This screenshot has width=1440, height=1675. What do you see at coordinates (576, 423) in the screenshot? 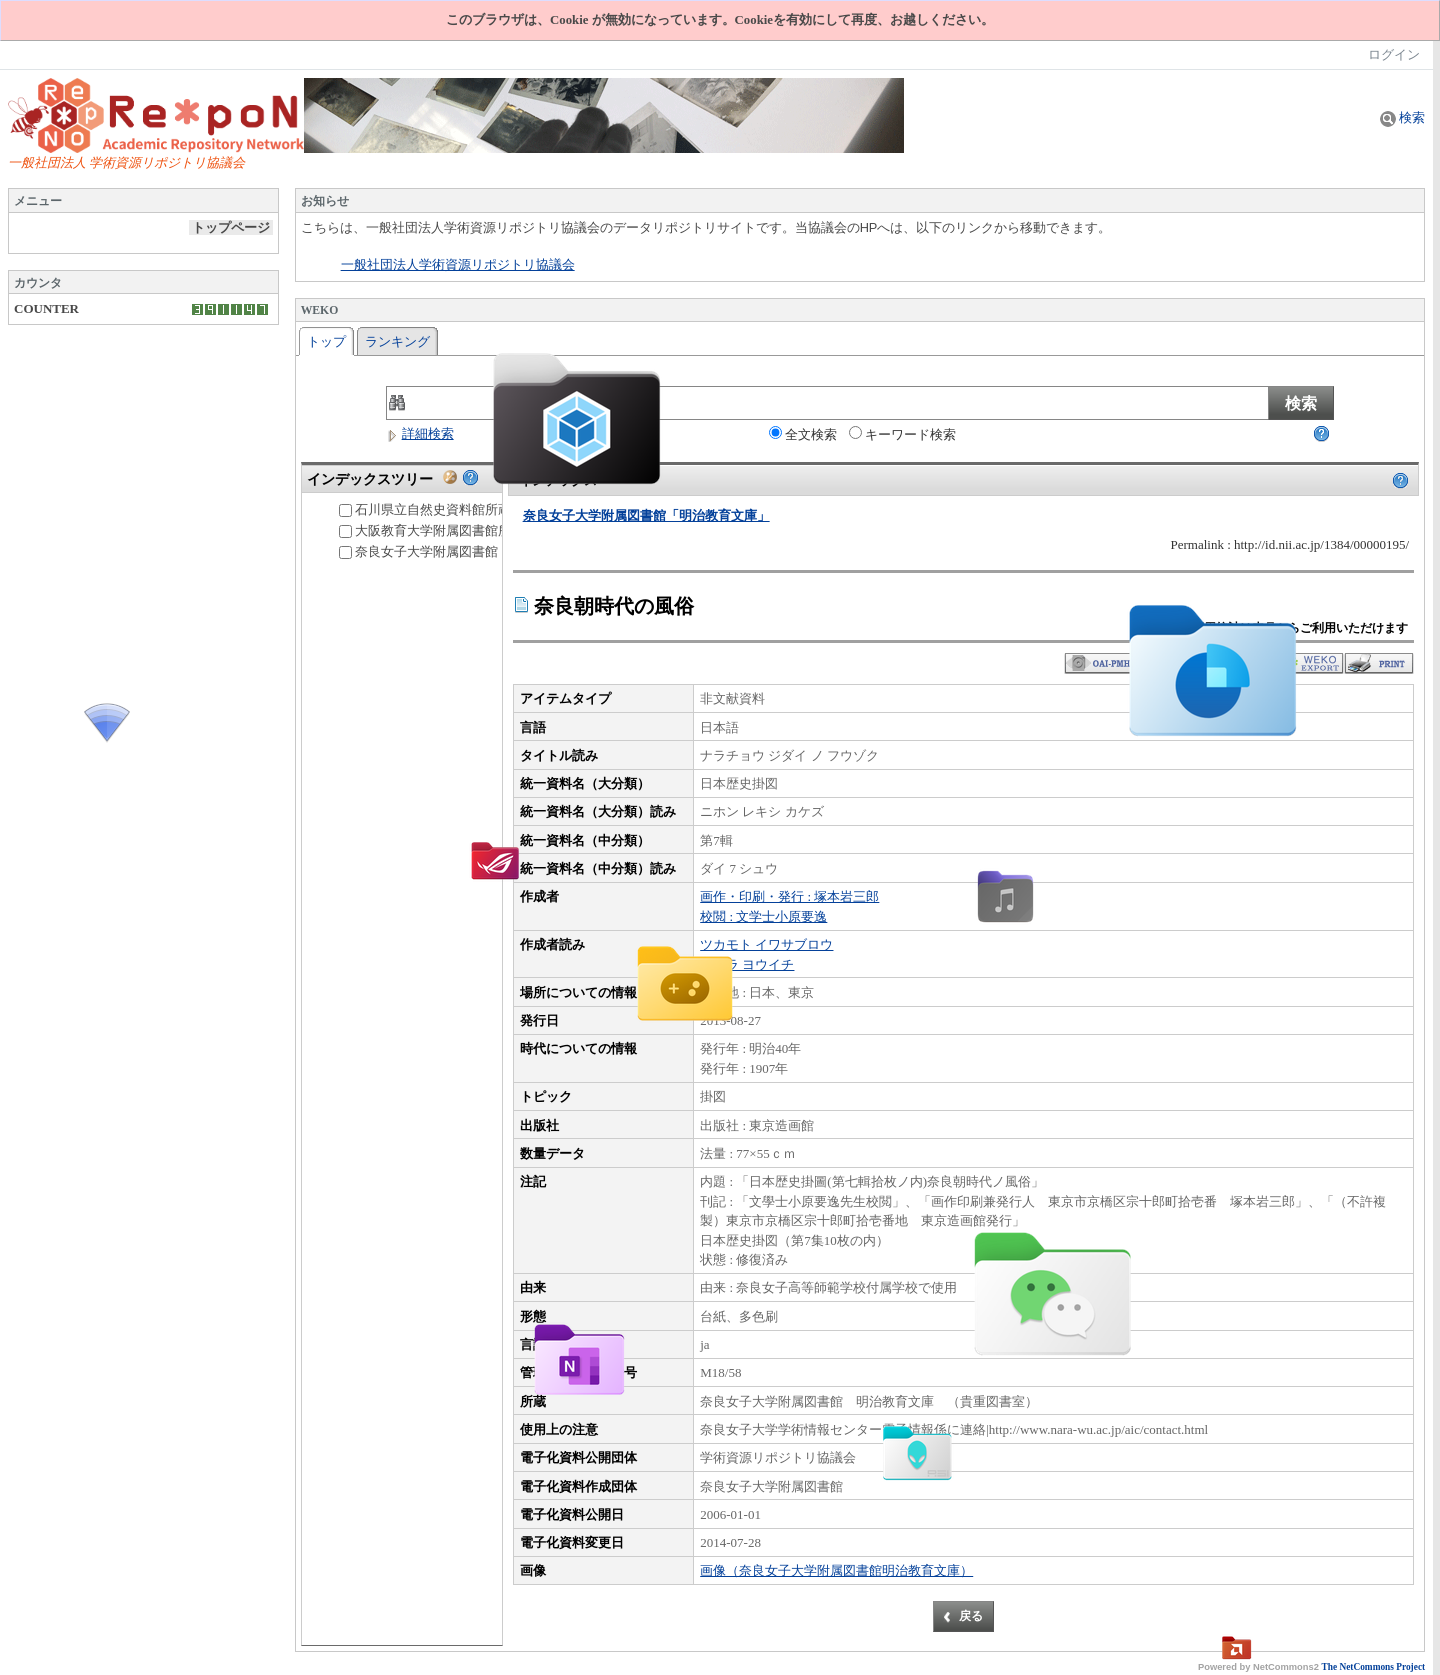
I see `open webpack project folder` at bounding box center [576, 423].